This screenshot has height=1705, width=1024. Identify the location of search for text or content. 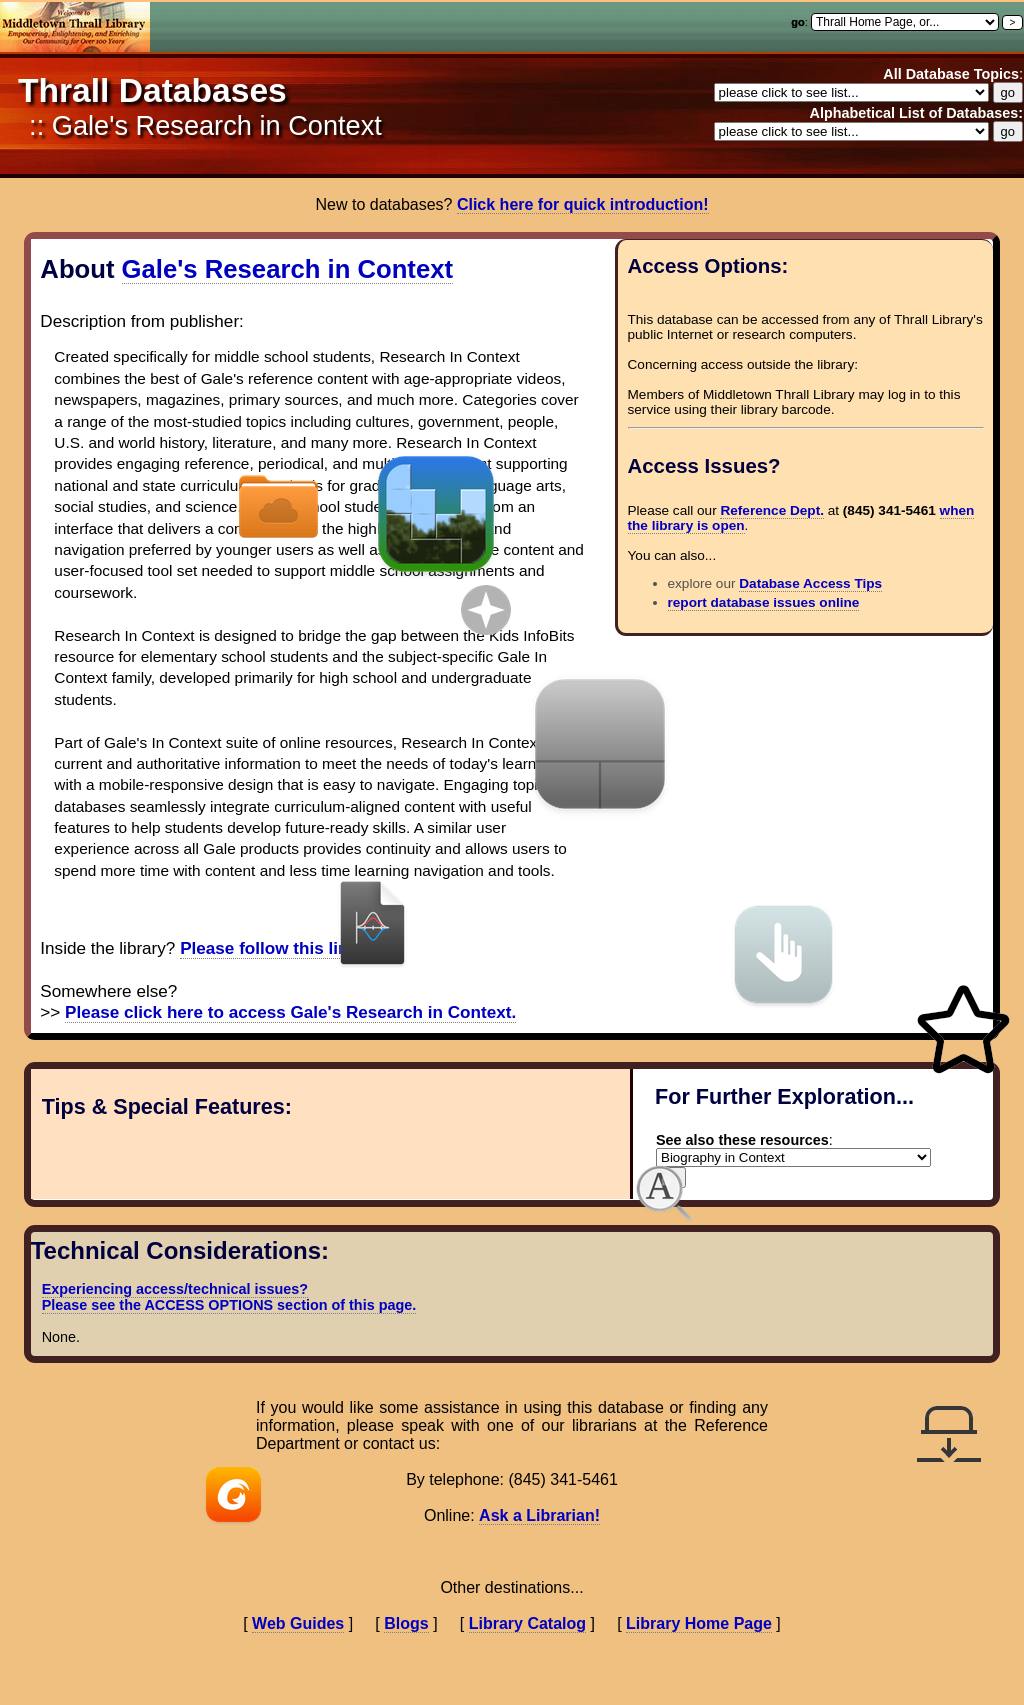
(663, 1192).